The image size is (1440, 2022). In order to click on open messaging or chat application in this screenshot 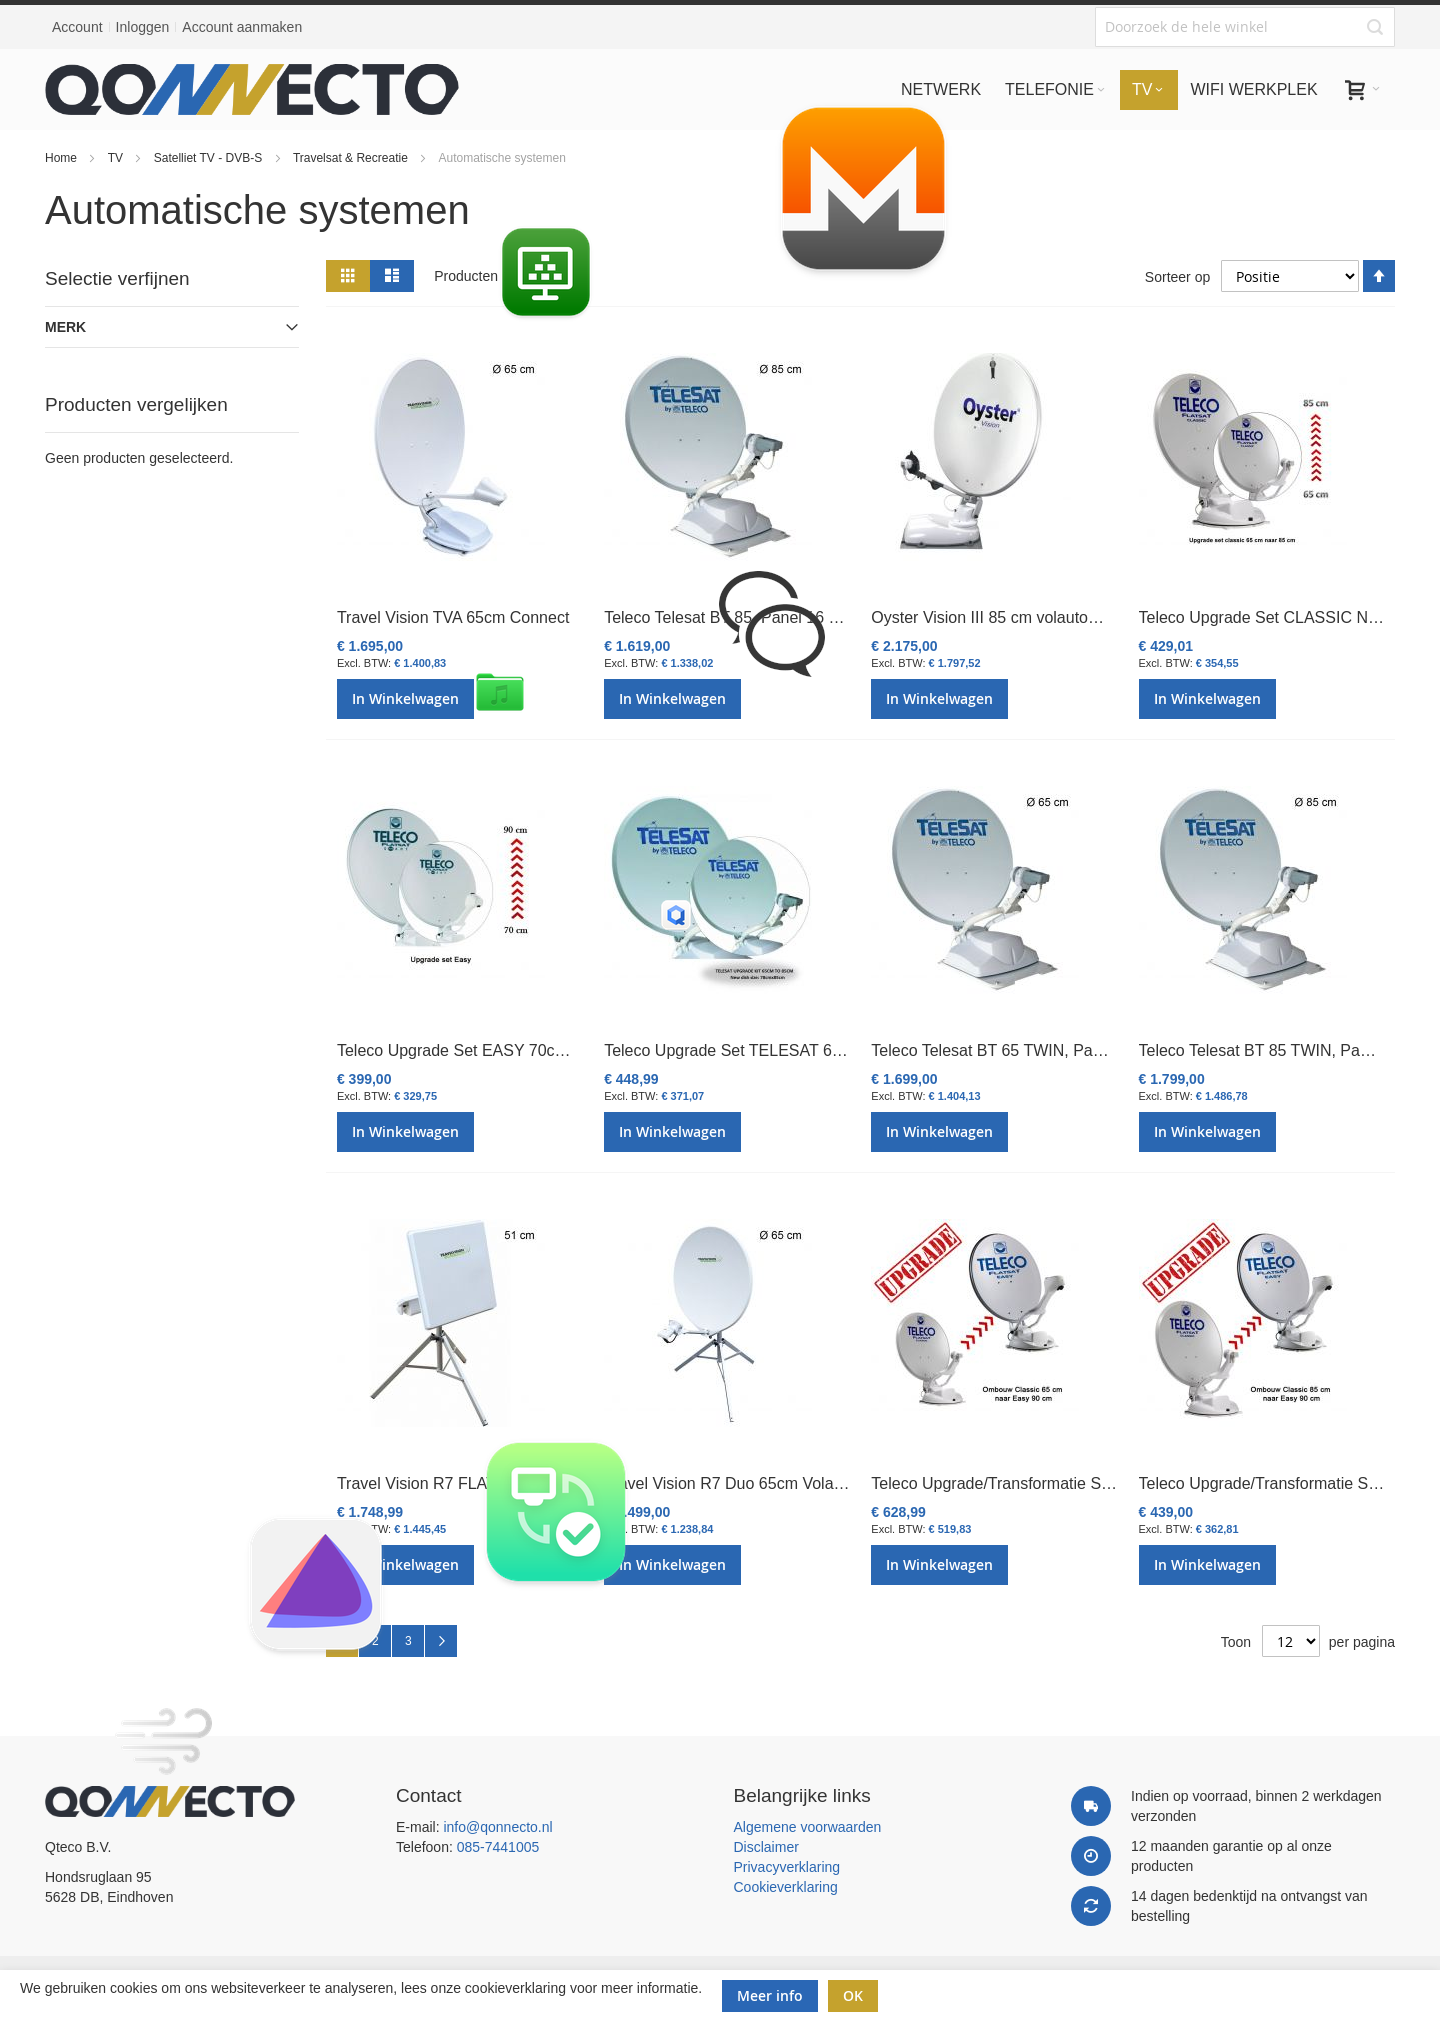, I will do `click(772, 624)`.